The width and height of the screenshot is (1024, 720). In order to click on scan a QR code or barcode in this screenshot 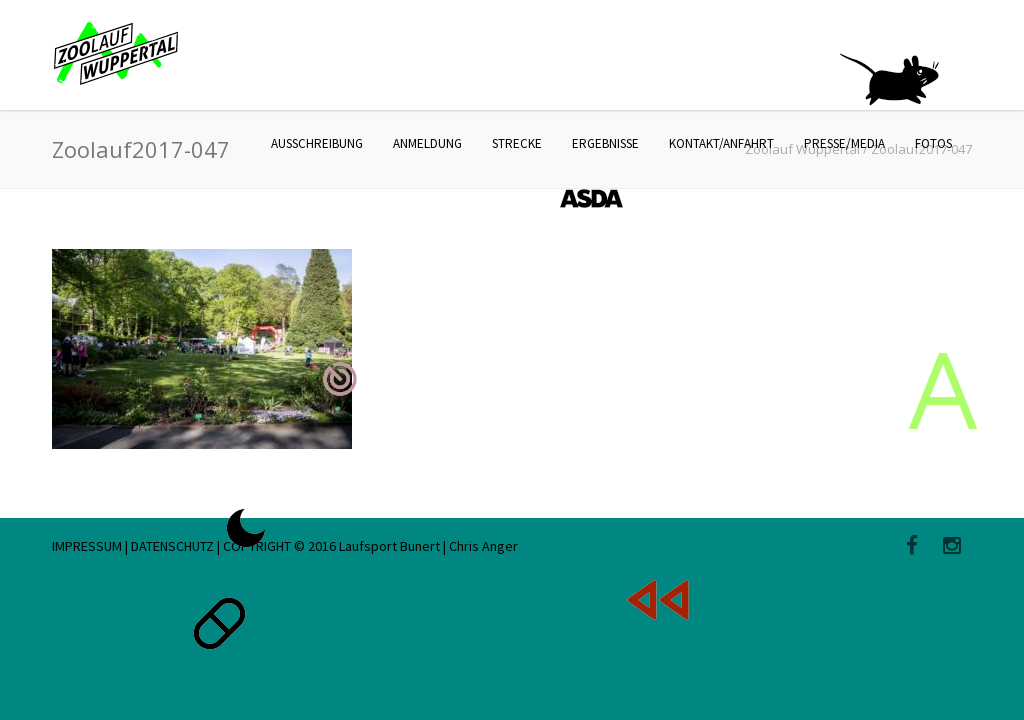, I will do `click(340, 379)`.